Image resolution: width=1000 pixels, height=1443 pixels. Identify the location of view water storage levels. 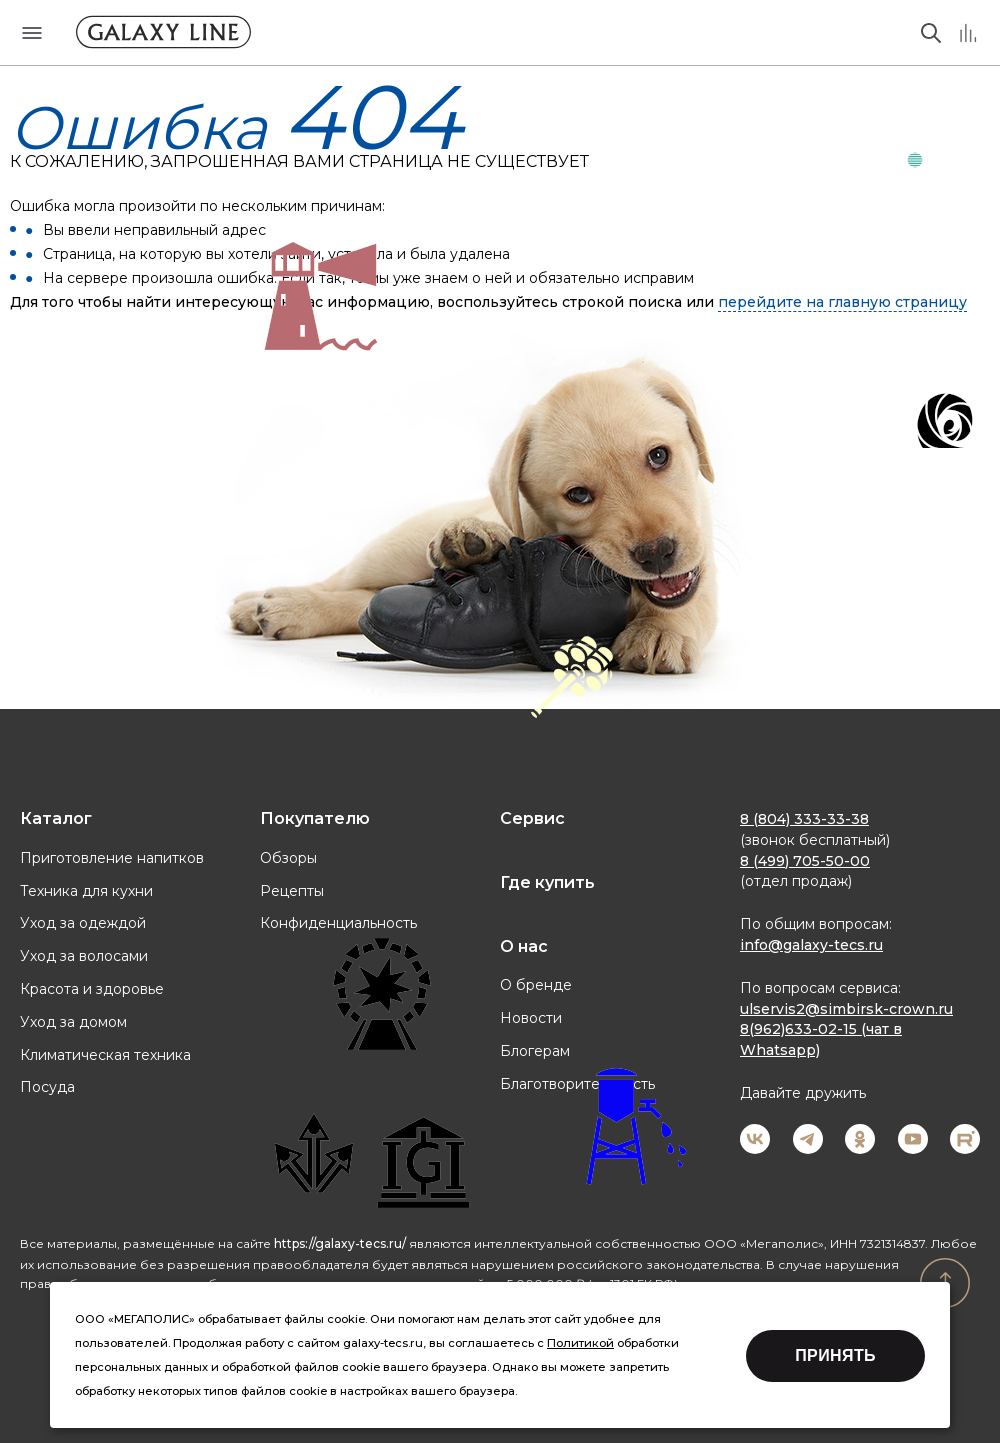
(640, 1125).